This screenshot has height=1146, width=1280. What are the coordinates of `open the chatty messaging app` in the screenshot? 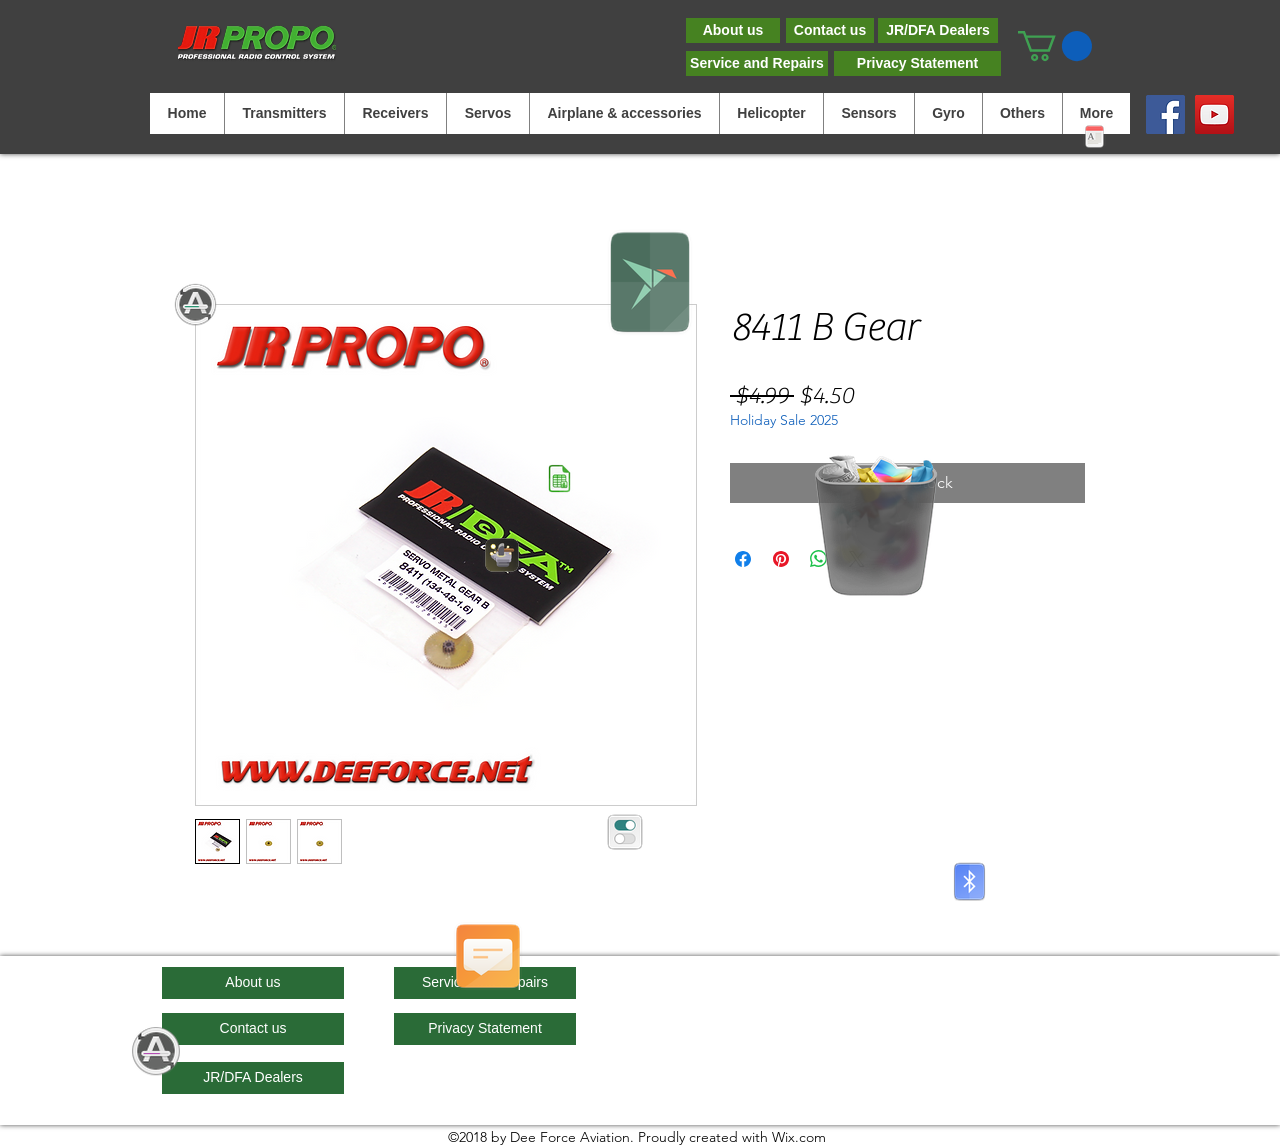 It's located at (488, 956).